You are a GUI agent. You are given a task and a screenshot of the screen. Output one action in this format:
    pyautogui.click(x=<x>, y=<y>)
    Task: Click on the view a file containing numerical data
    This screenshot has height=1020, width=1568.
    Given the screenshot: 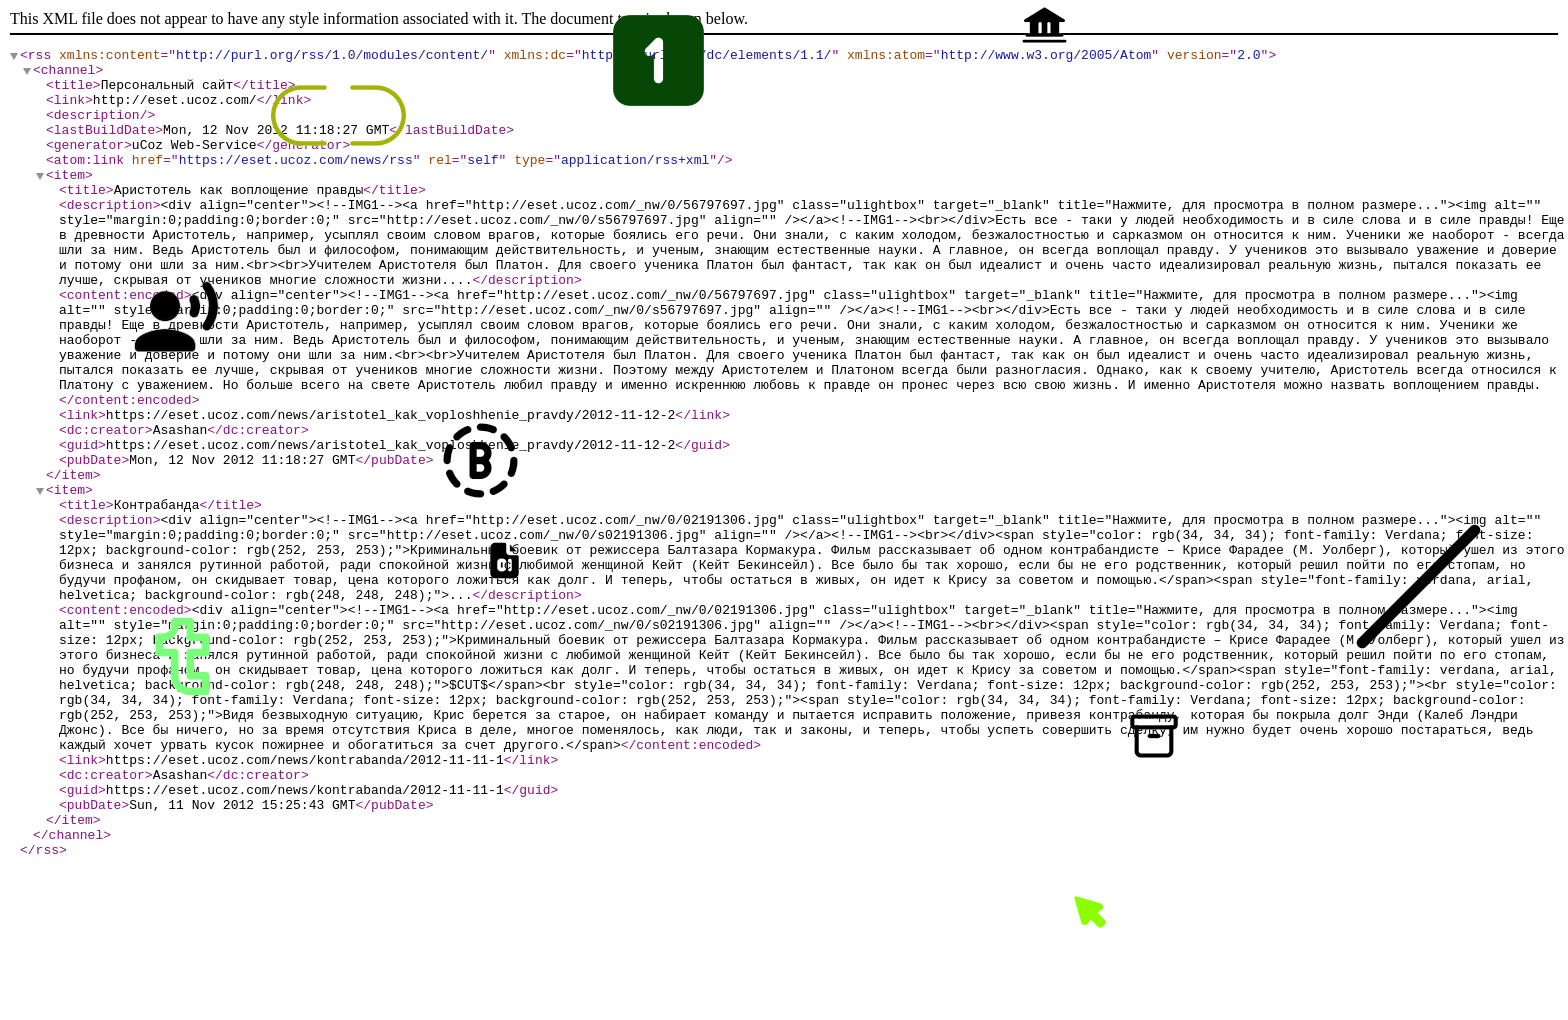 What is the action you would take?
    pyautogui.click(x=504, y=560)
    